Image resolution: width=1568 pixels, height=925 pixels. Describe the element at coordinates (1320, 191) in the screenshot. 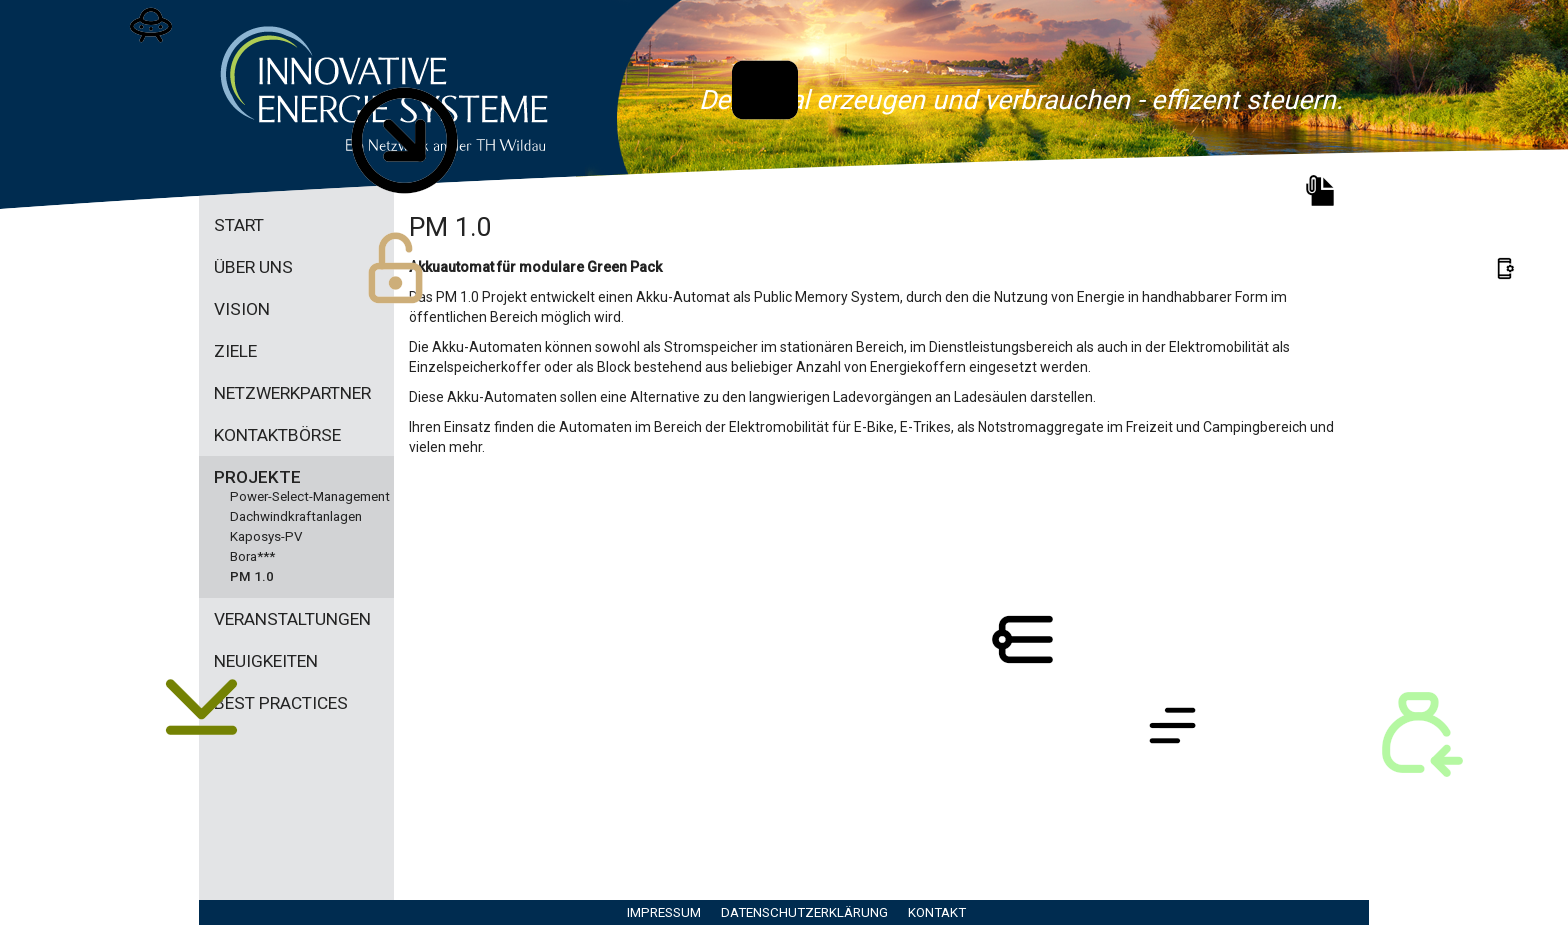

I see `attach a file or document` at that location.